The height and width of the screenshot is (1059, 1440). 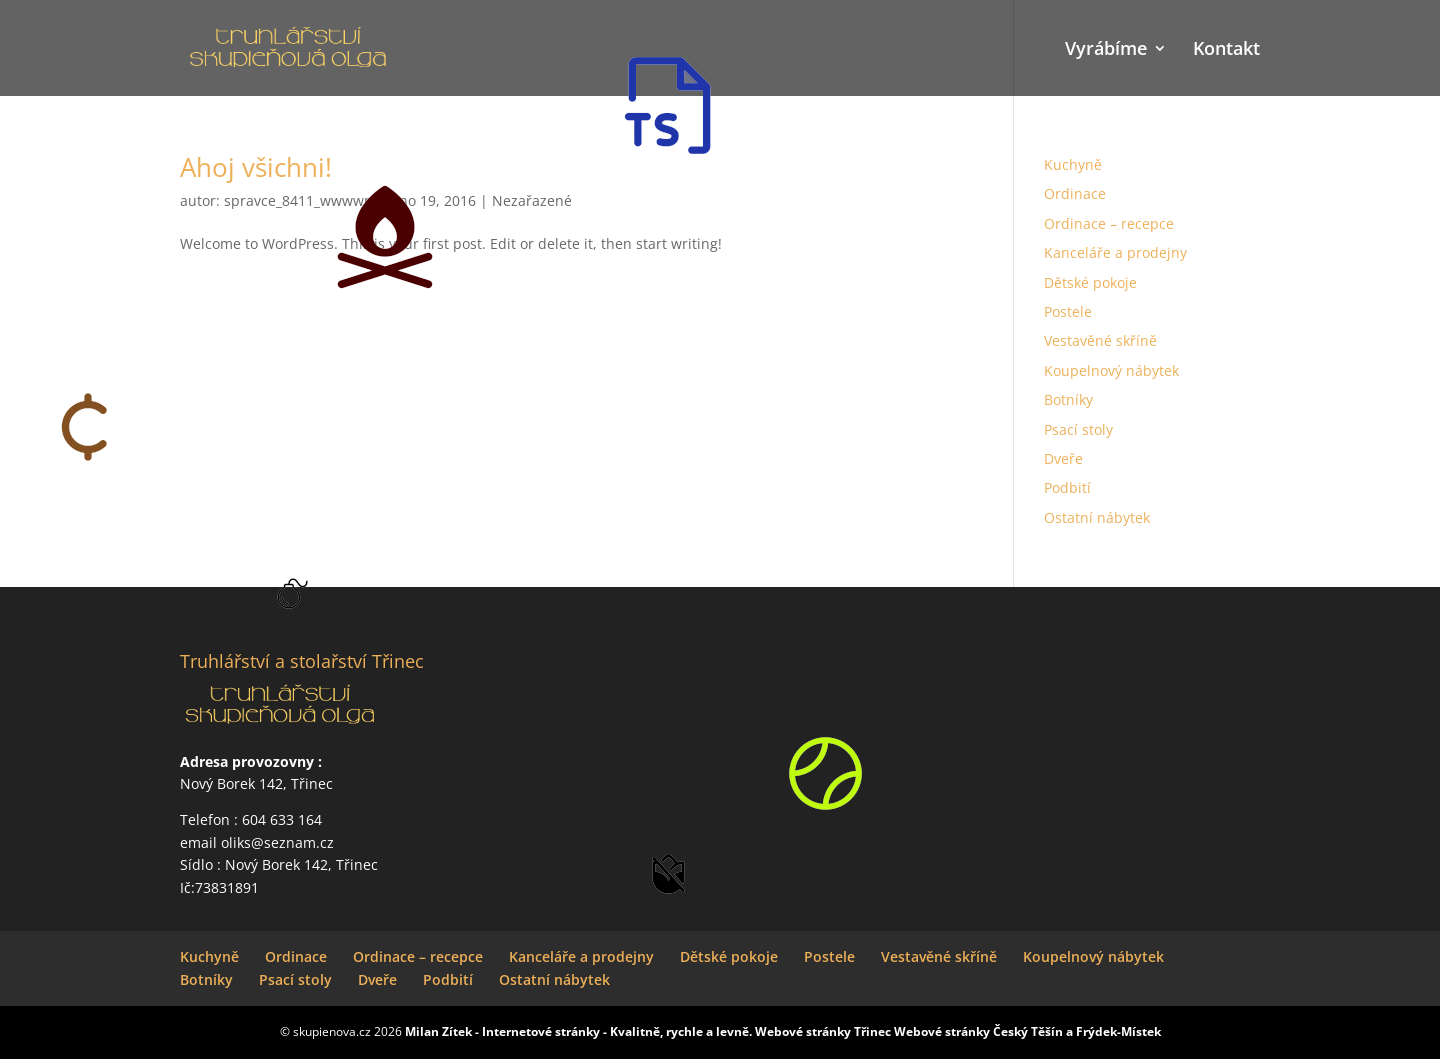 I want to click on typescript source file, so click(x=669, y=105).